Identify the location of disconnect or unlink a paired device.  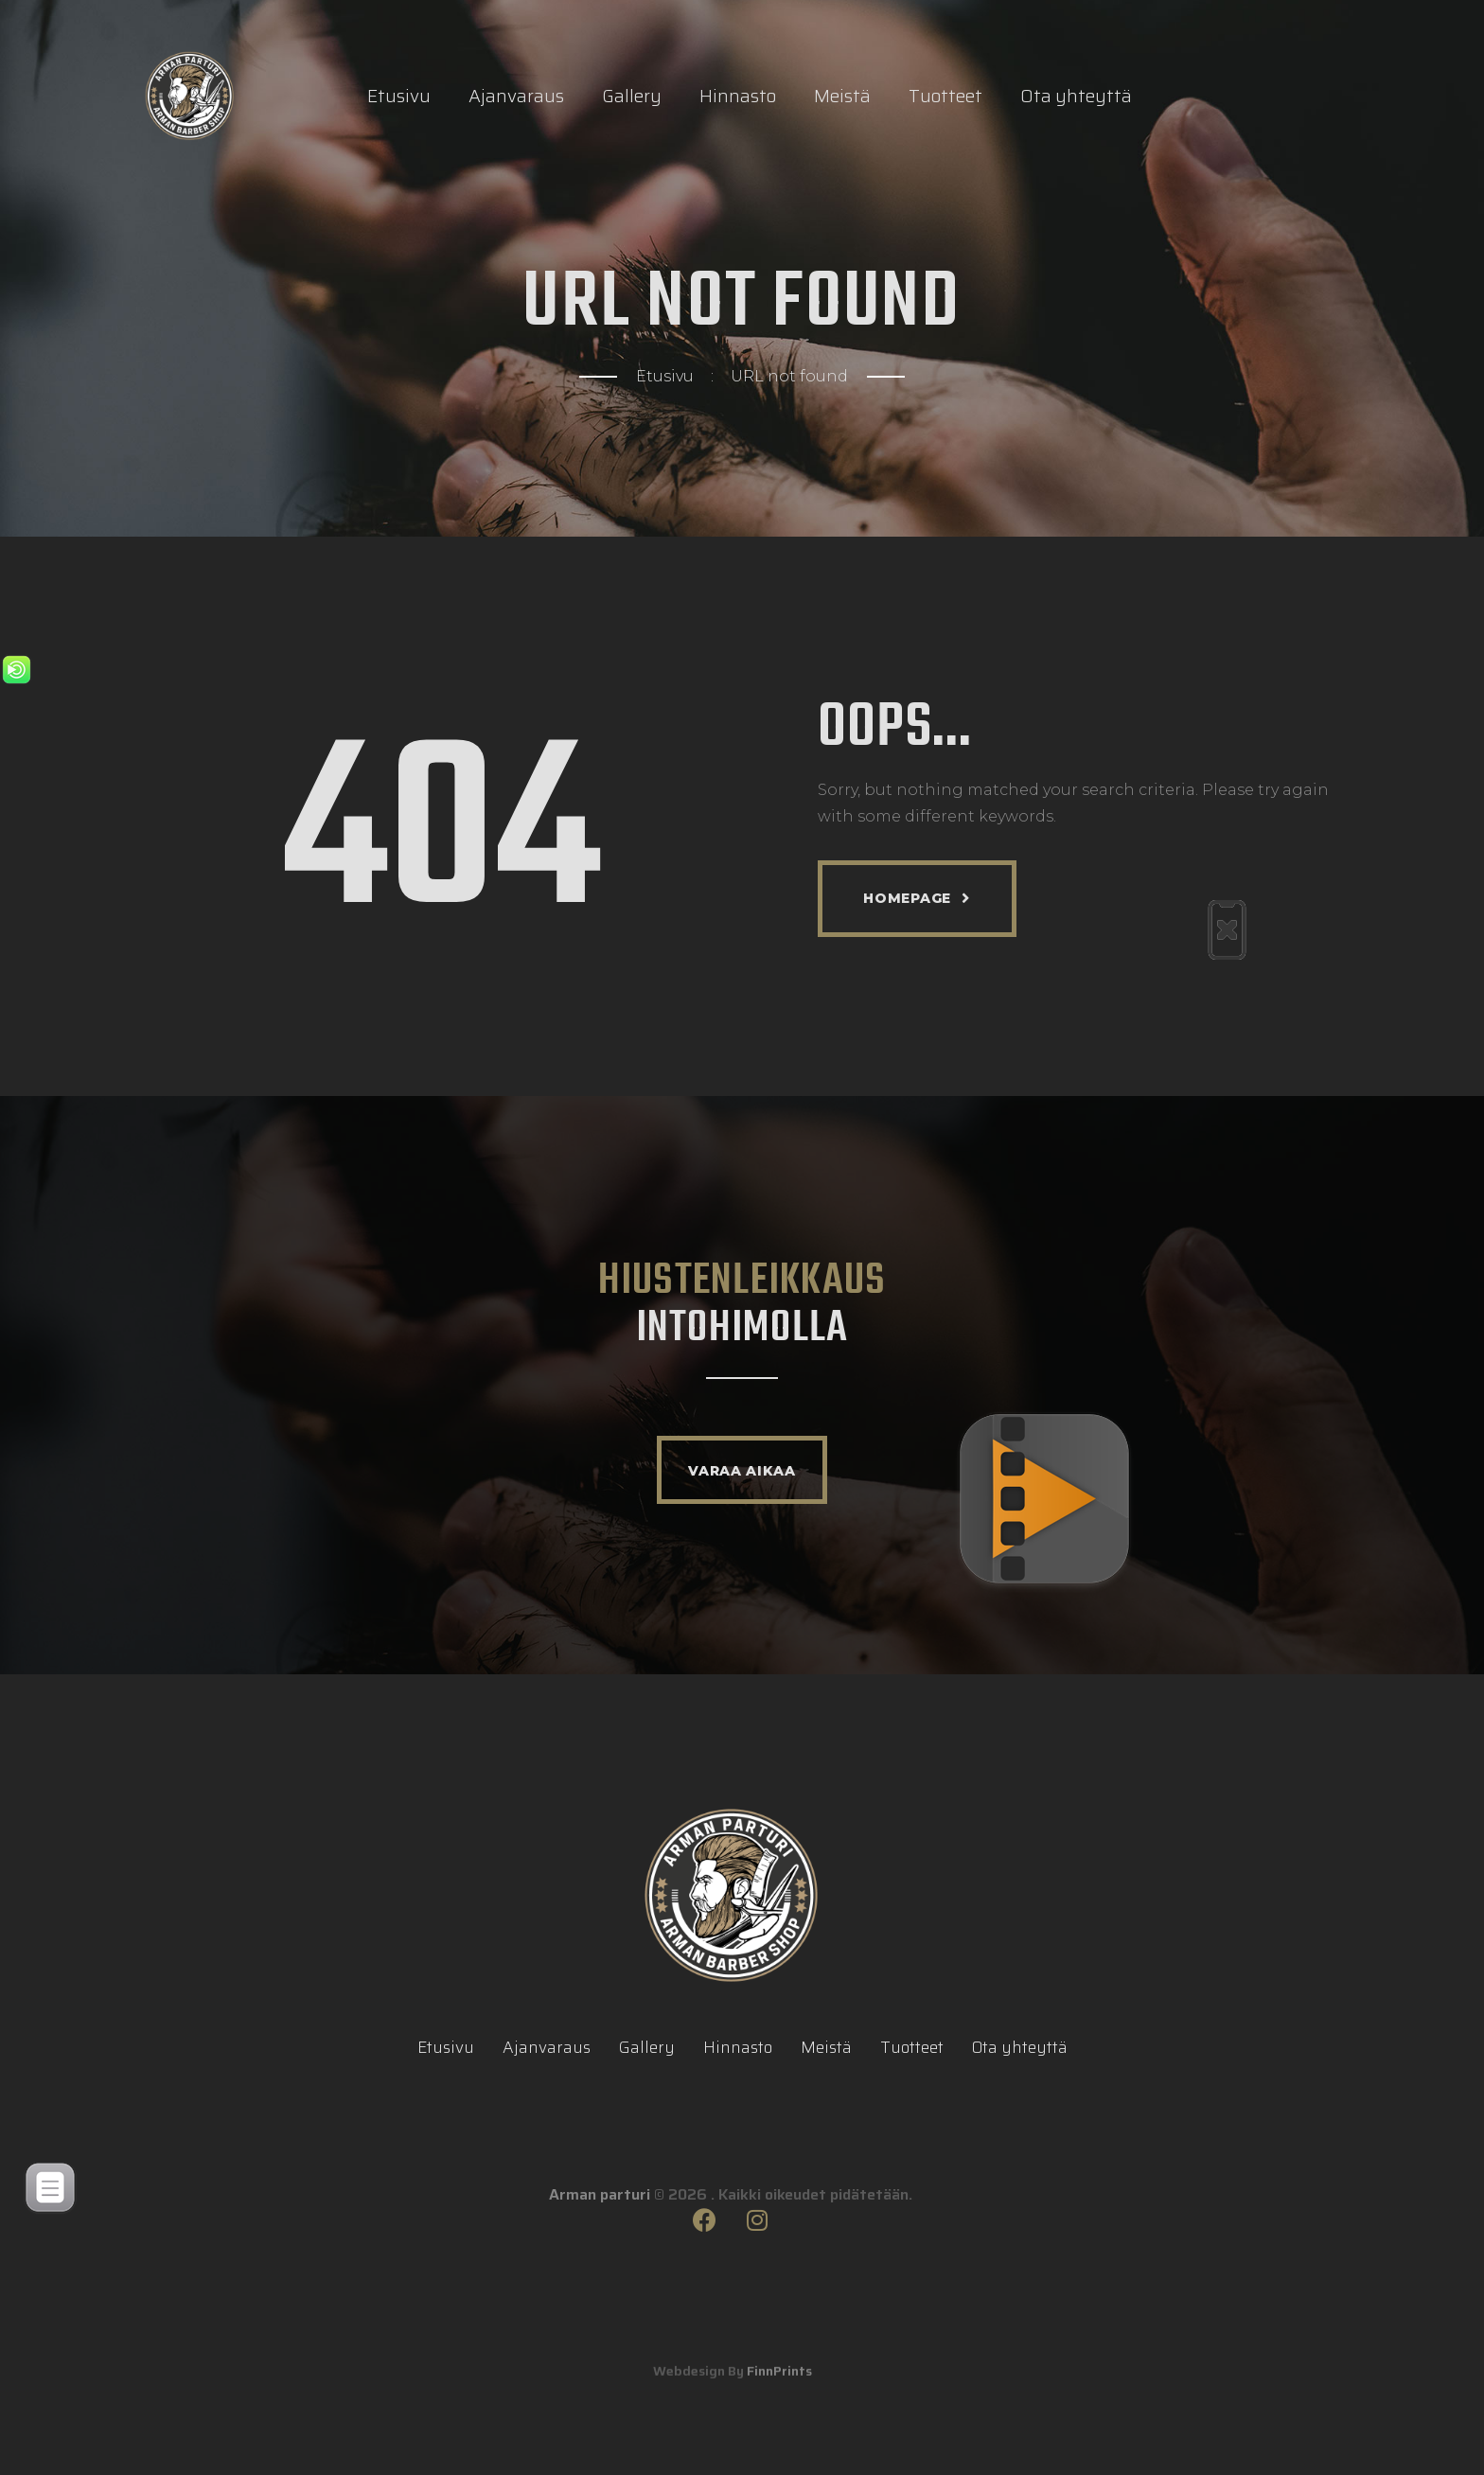
(1227, 929).